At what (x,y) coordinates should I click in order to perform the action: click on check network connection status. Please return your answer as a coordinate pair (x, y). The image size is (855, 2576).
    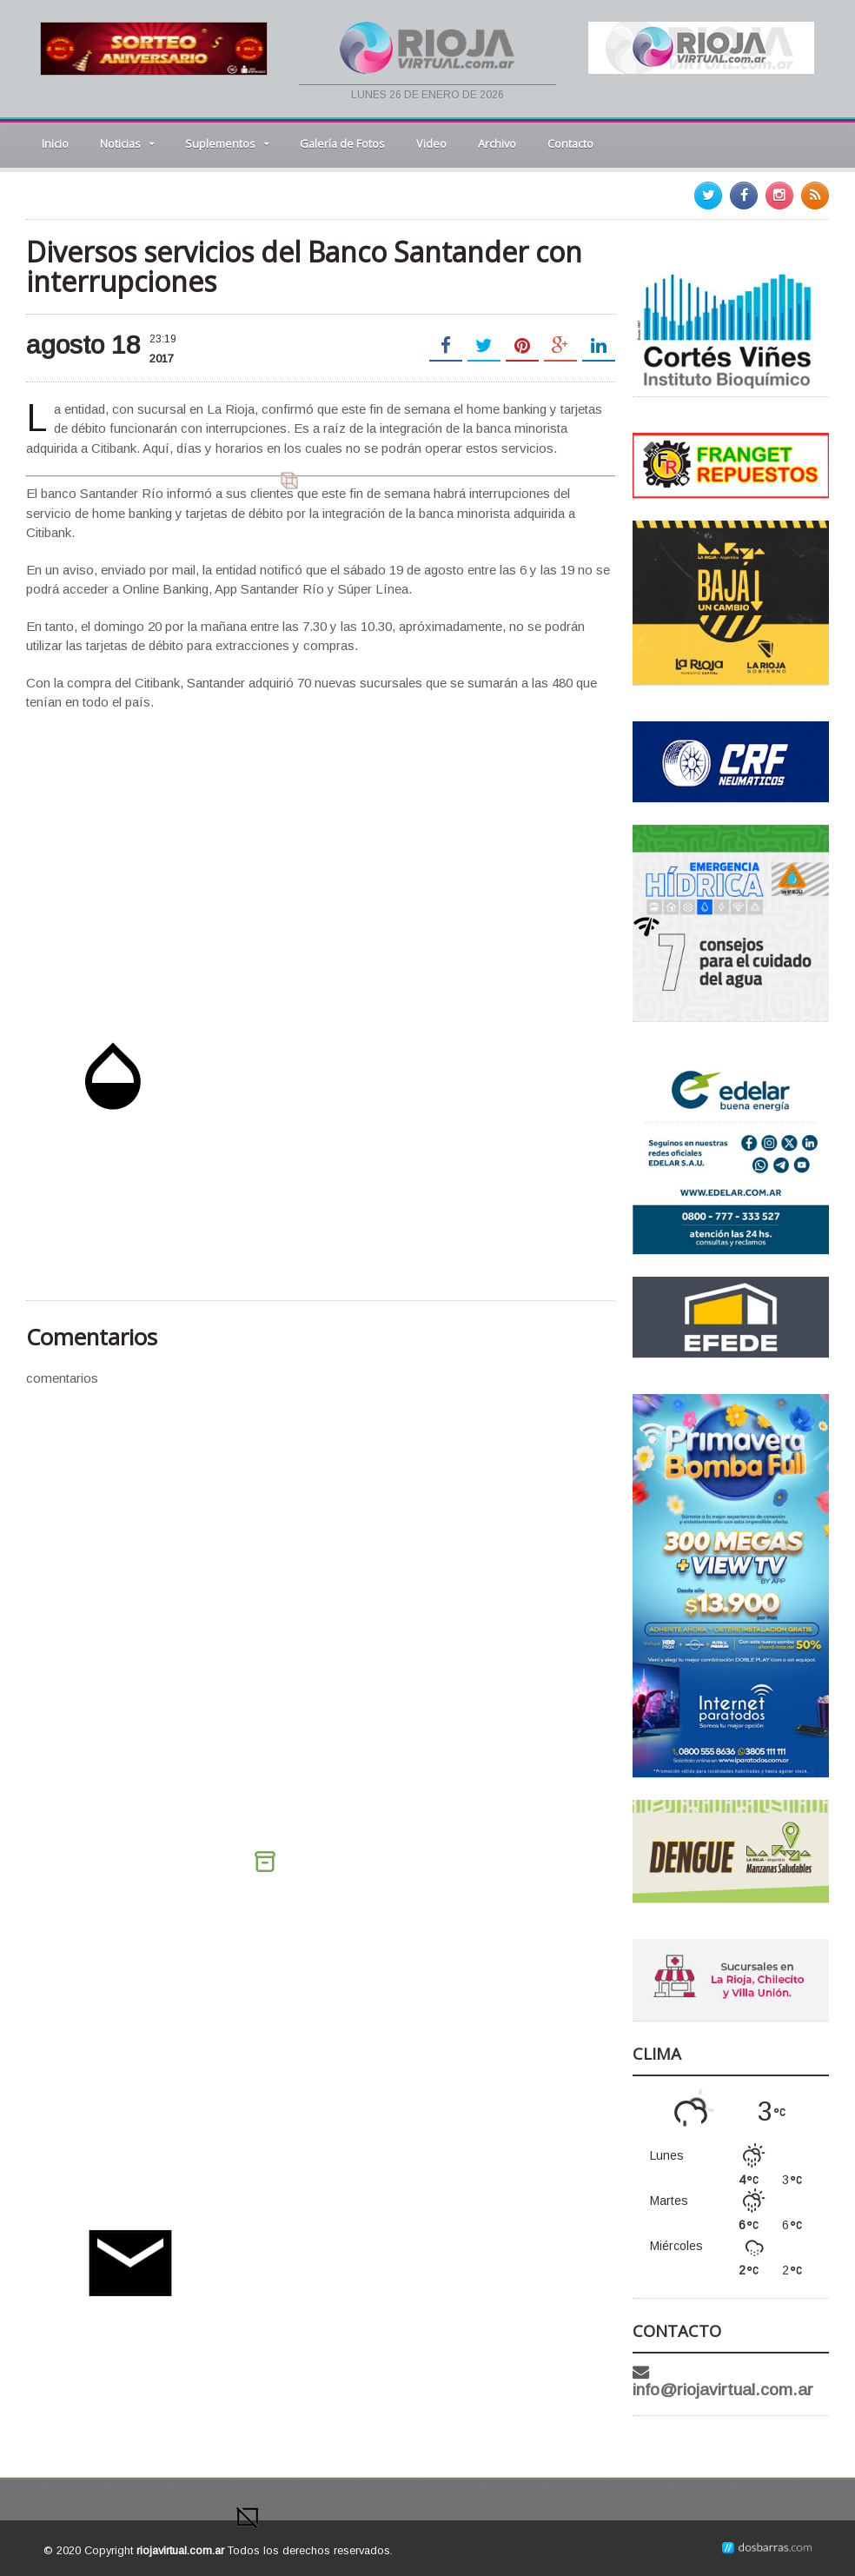
    Looking at the image, I should click on (646, 926).